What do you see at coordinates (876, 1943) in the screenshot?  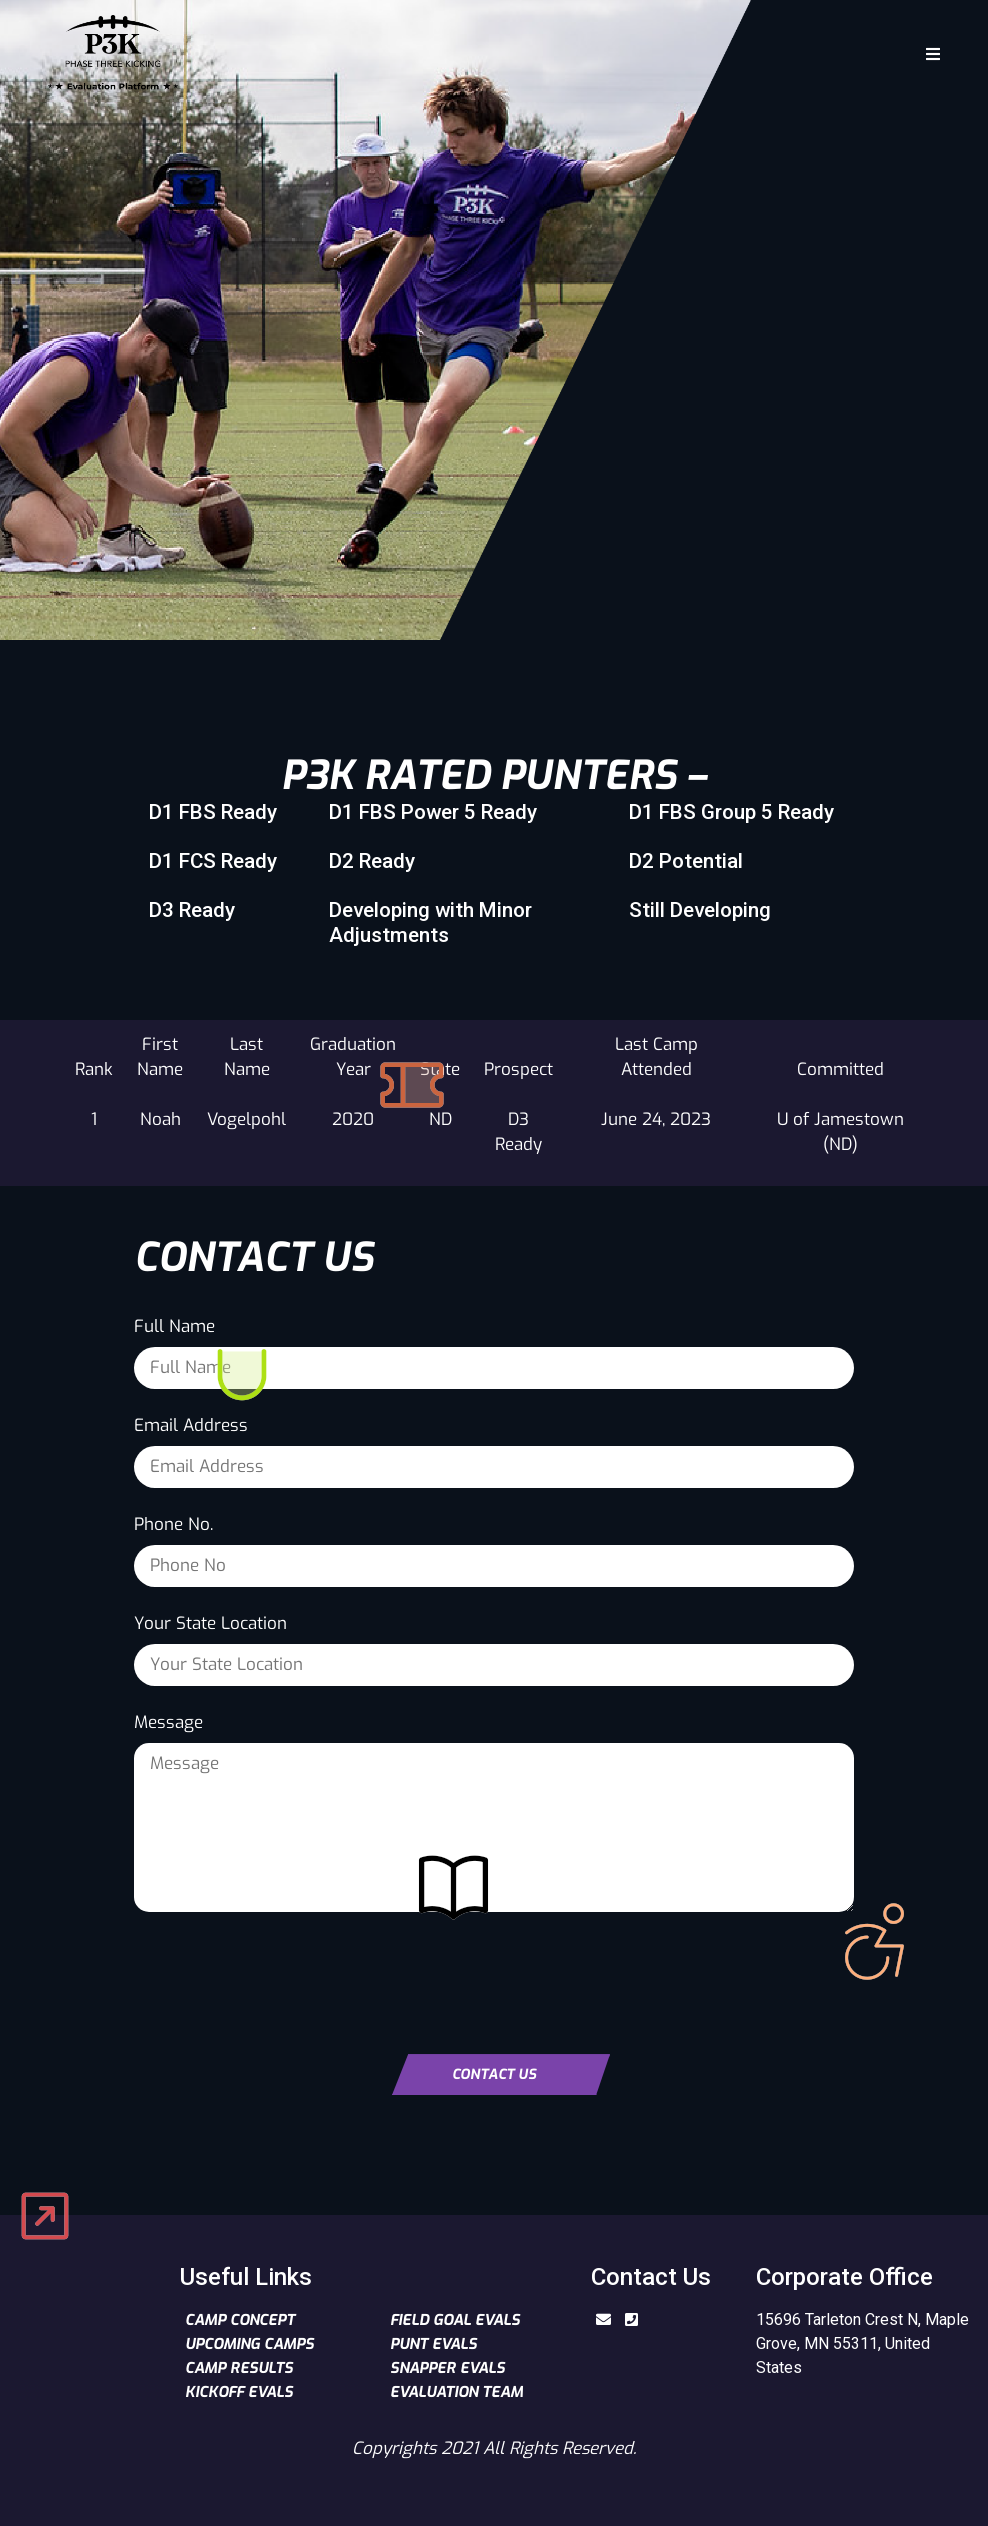 I see `indicates wheelchair accessible route or facility` at bounding box center [876, 1943].